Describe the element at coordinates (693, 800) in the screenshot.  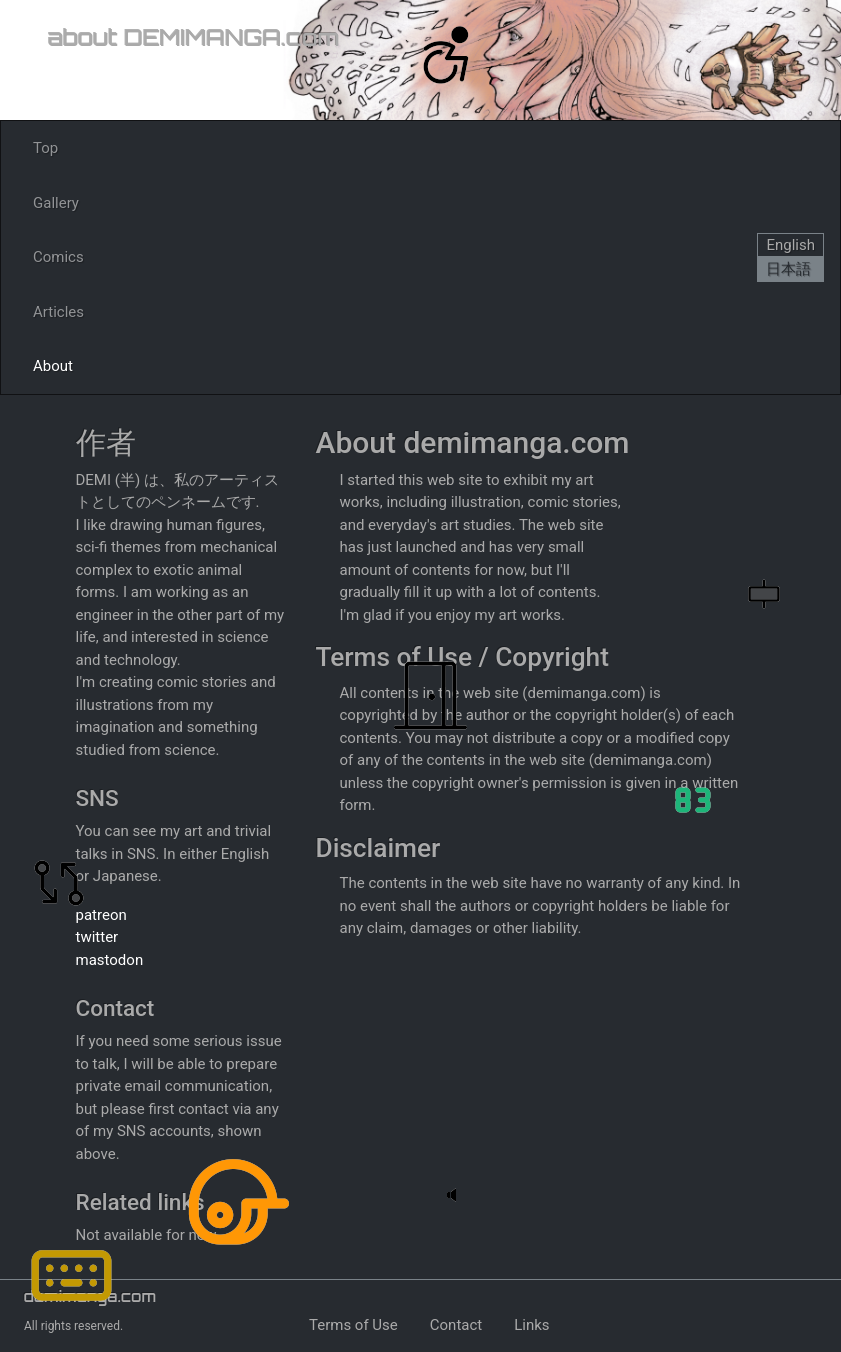
I see `indicates item number 83 in a list or sequence` at that location.